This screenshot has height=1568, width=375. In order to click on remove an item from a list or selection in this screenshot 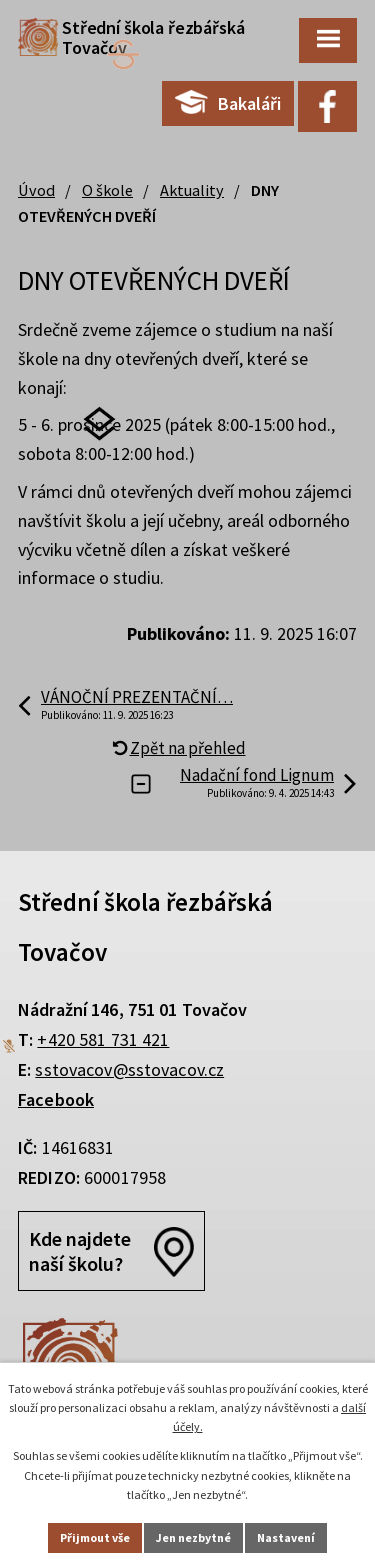, I will do `click(141, 784)`.